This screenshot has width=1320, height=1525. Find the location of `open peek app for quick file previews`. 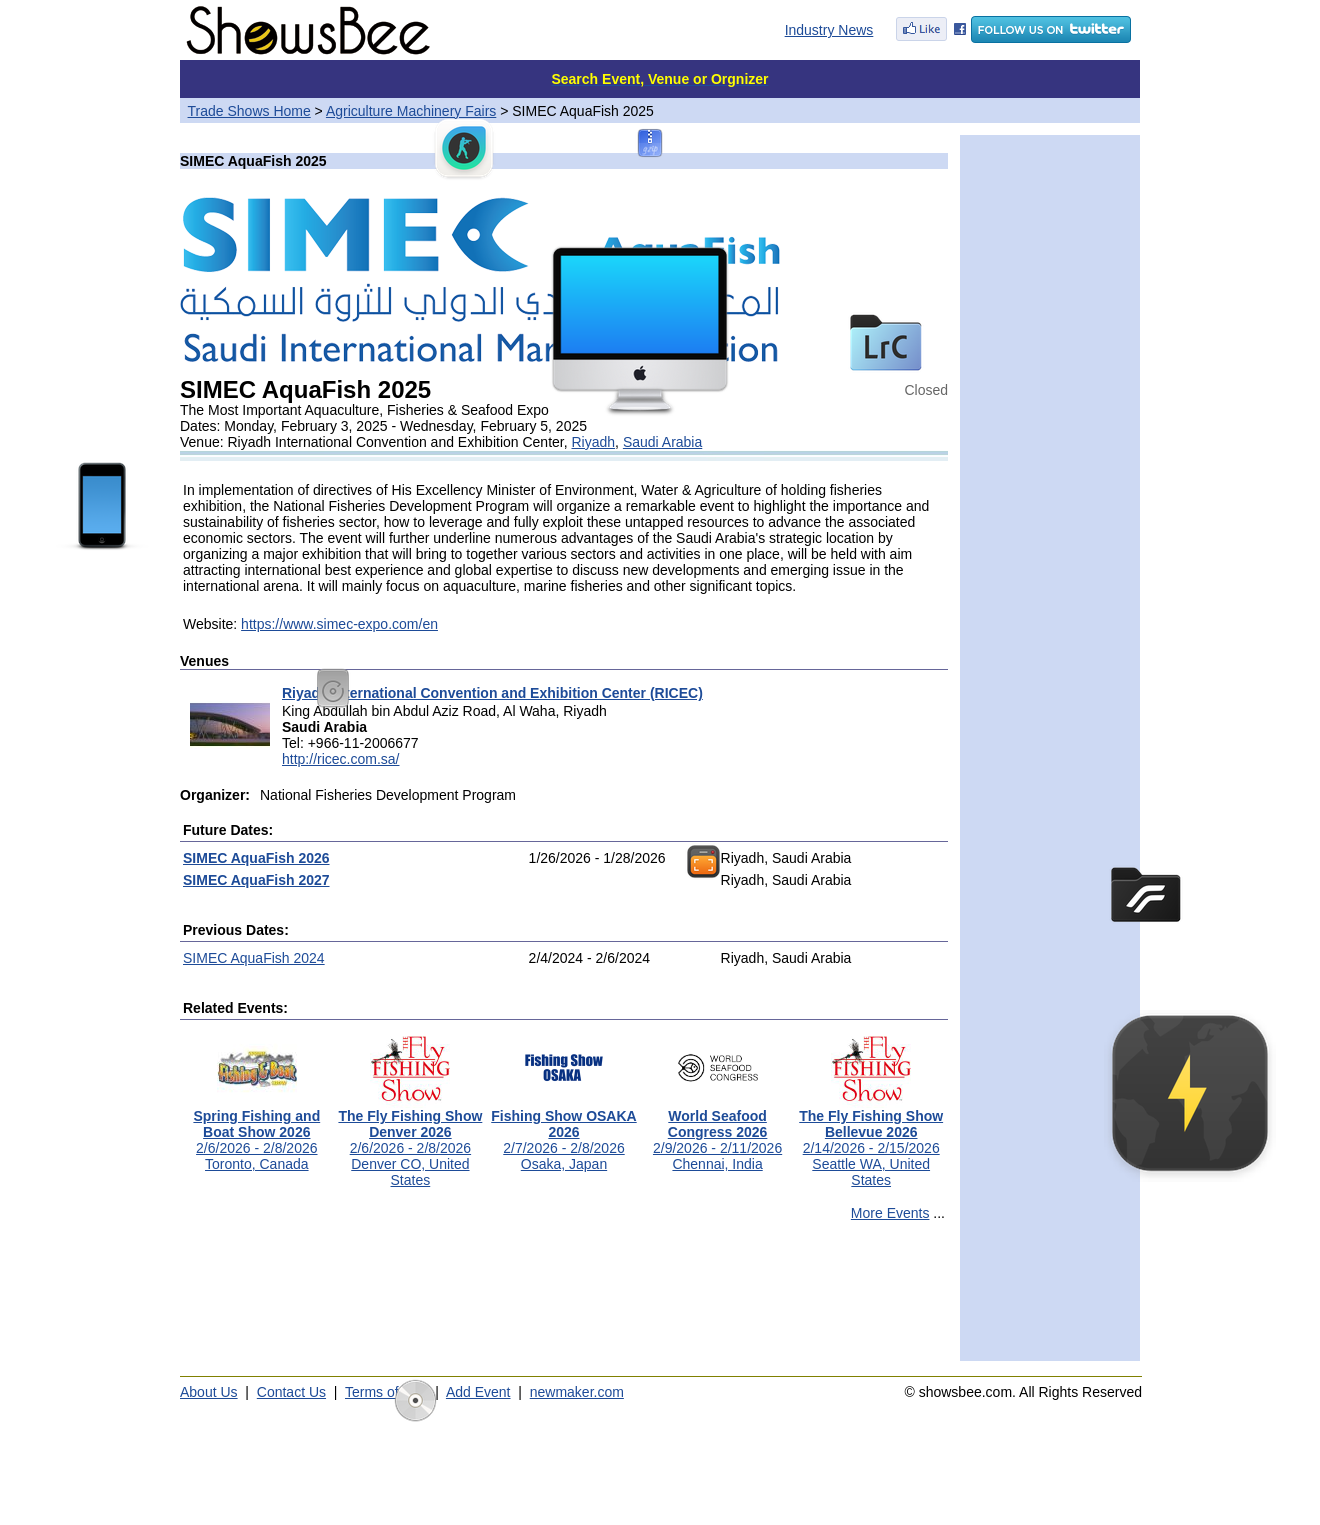

open peek app for quick file previews is located at coordinates (703, 861).